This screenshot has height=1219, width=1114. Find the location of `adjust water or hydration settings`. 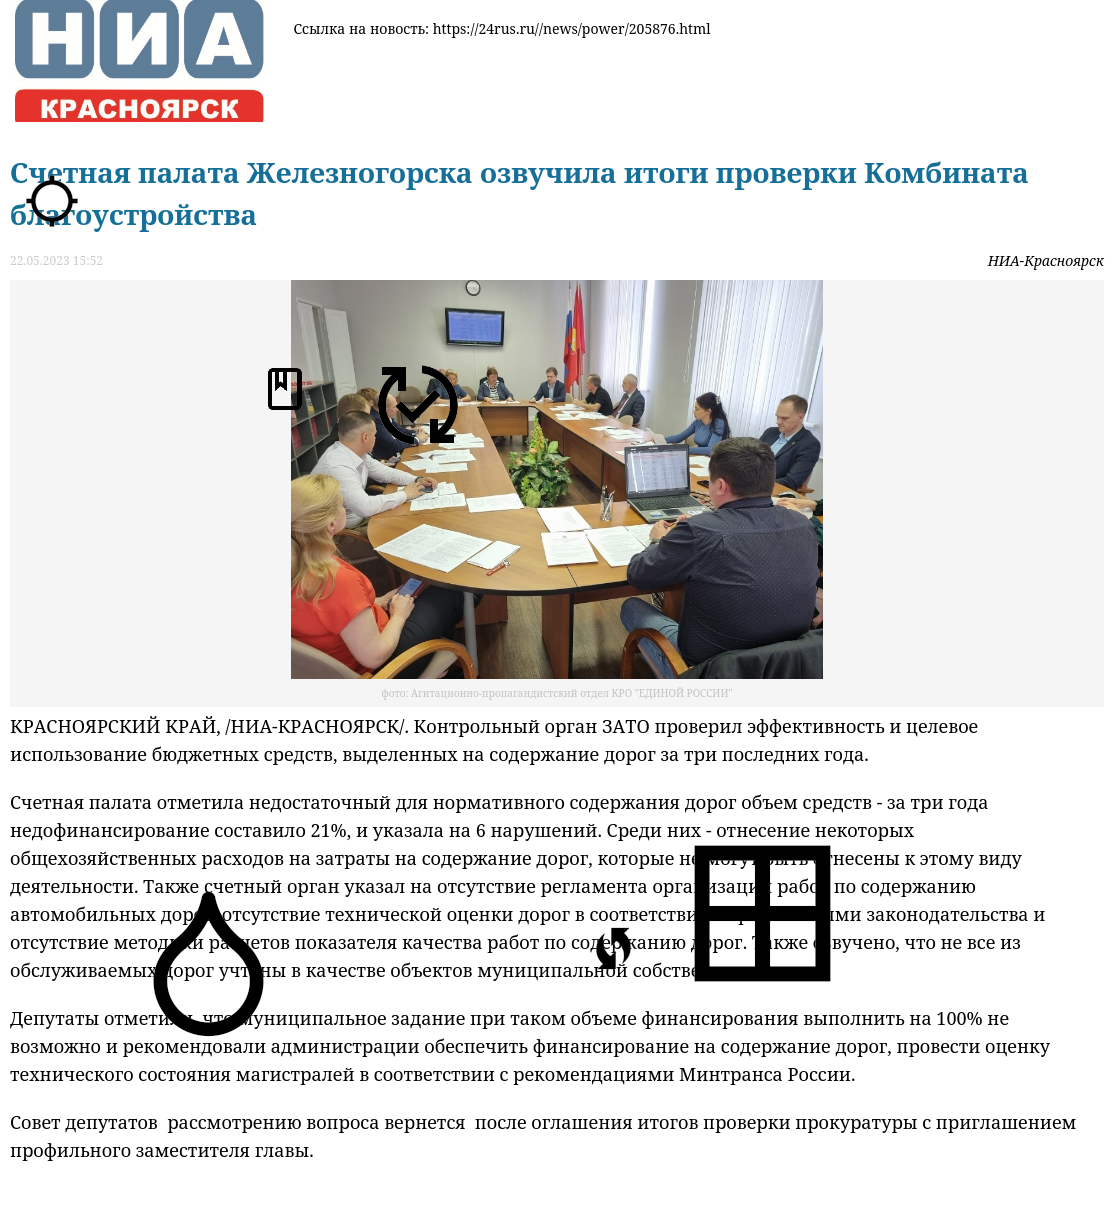

adjust water or hydration settings is located at coordinates (208, 960).